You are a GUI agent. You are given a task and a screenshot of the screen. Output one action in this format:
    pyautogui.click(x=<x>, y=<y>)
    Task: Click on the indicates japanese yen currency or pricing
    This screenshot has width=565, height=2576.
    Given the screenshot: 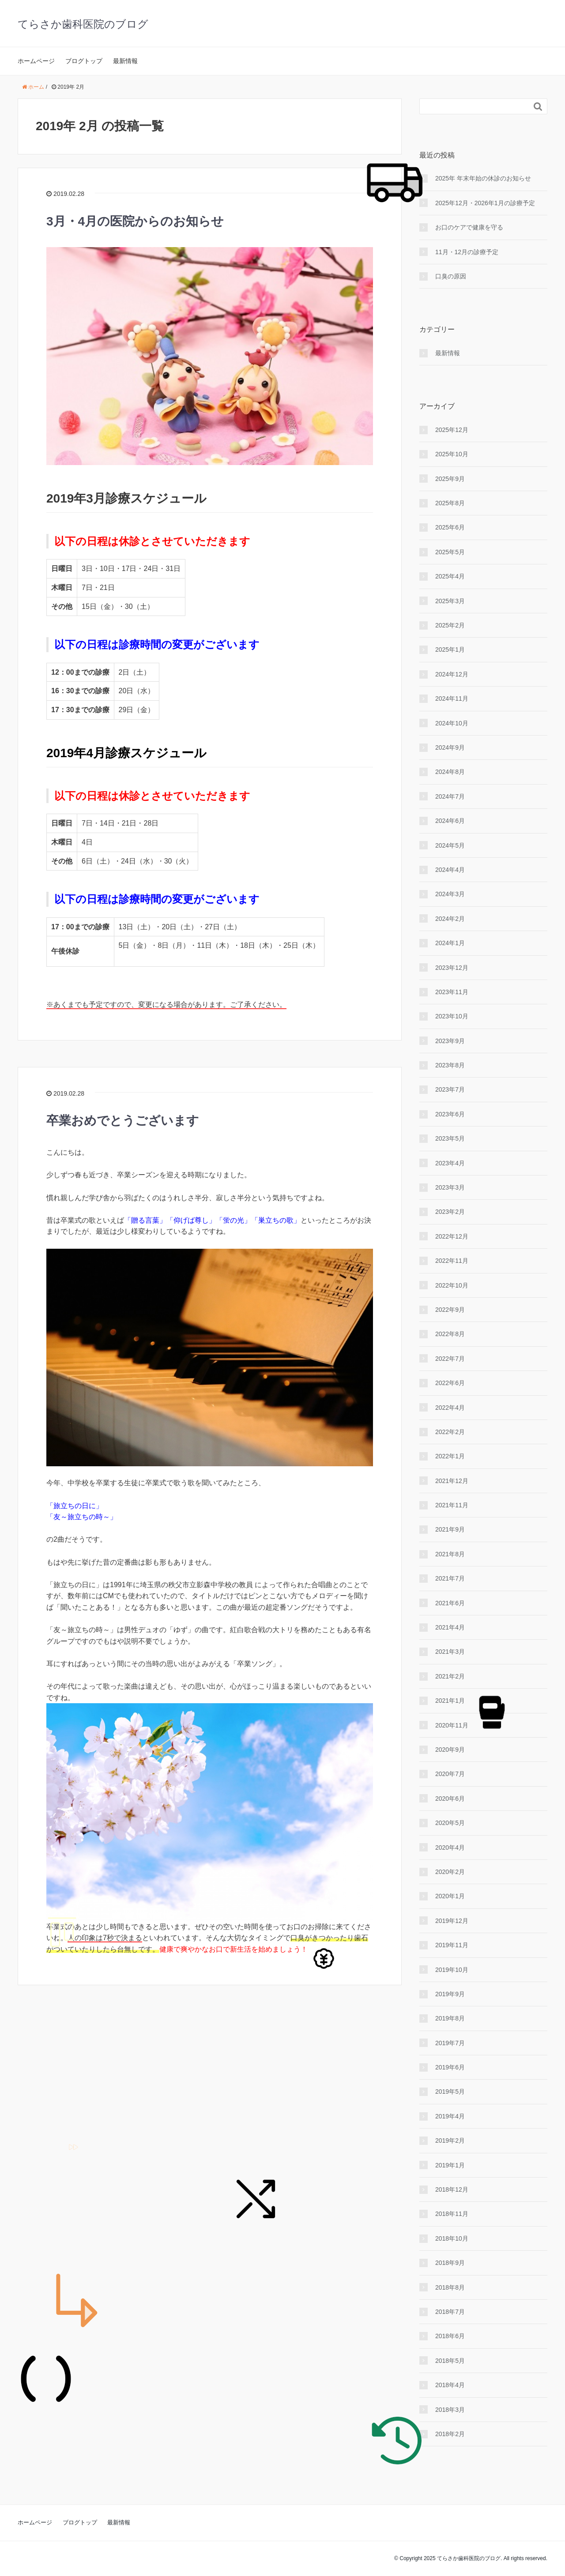 What is the action you would take?
    pyautogui.click(x=324, y=1958)
    